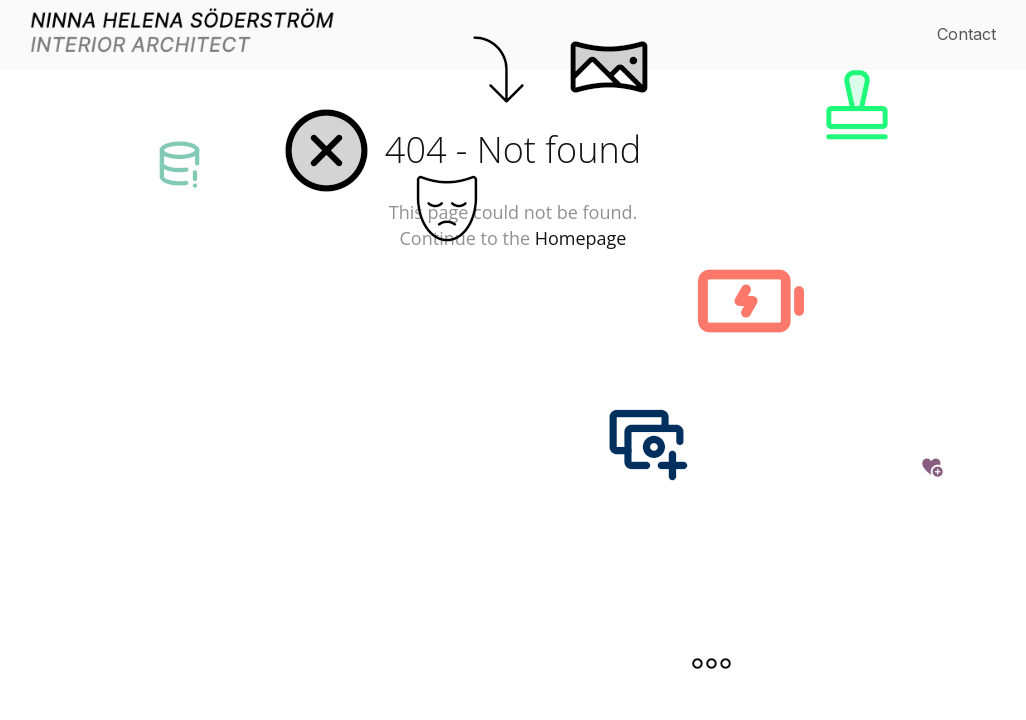 Image resolution: width=1026 pixels, height=720 pixels. What do you see at coordinates (857, 106) in the screenshot?
I see `apply a stamp or seal to a document` at bounding box center [857, 106].